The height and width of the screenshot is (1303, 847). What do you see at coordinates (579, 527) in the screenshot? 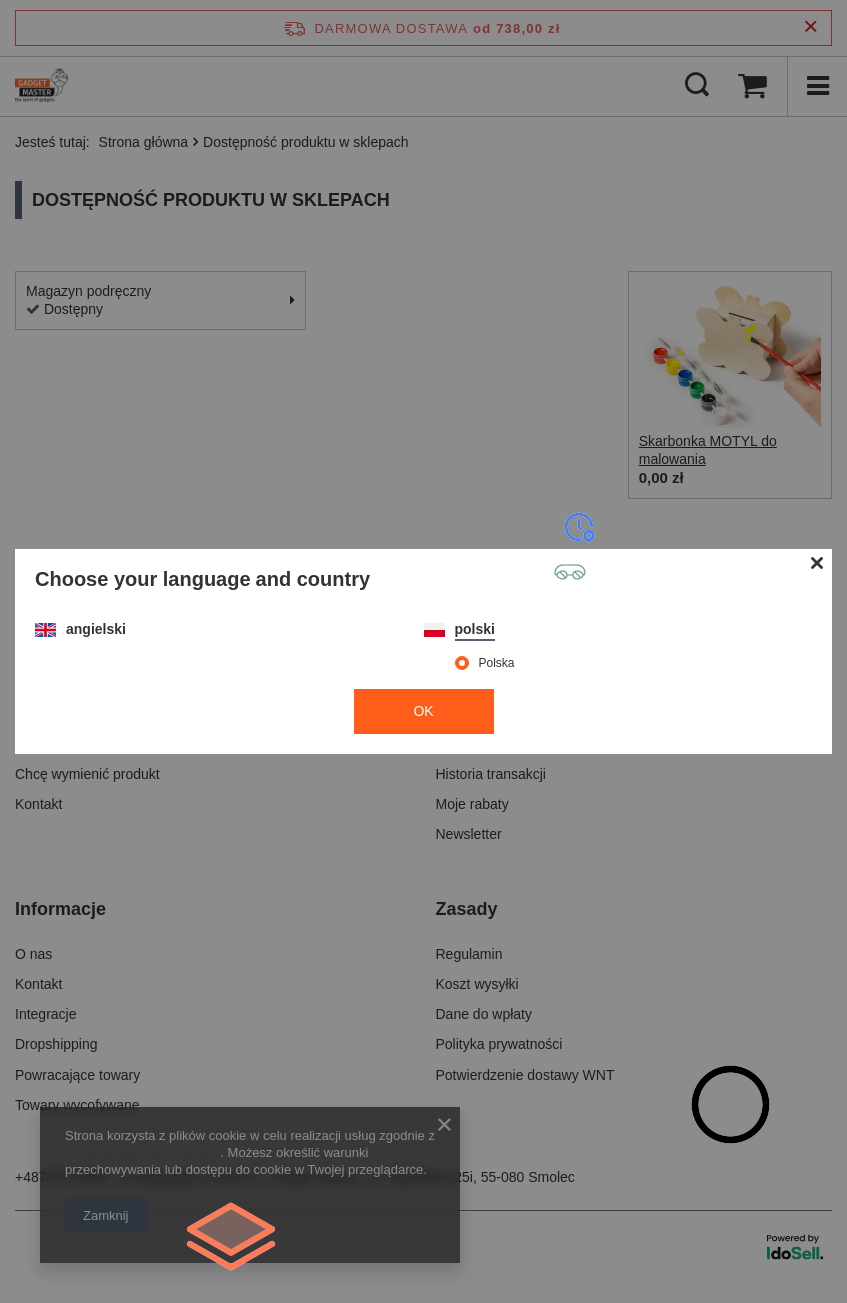
I see `set a location-based reminder` at bounding box center [579, 527].